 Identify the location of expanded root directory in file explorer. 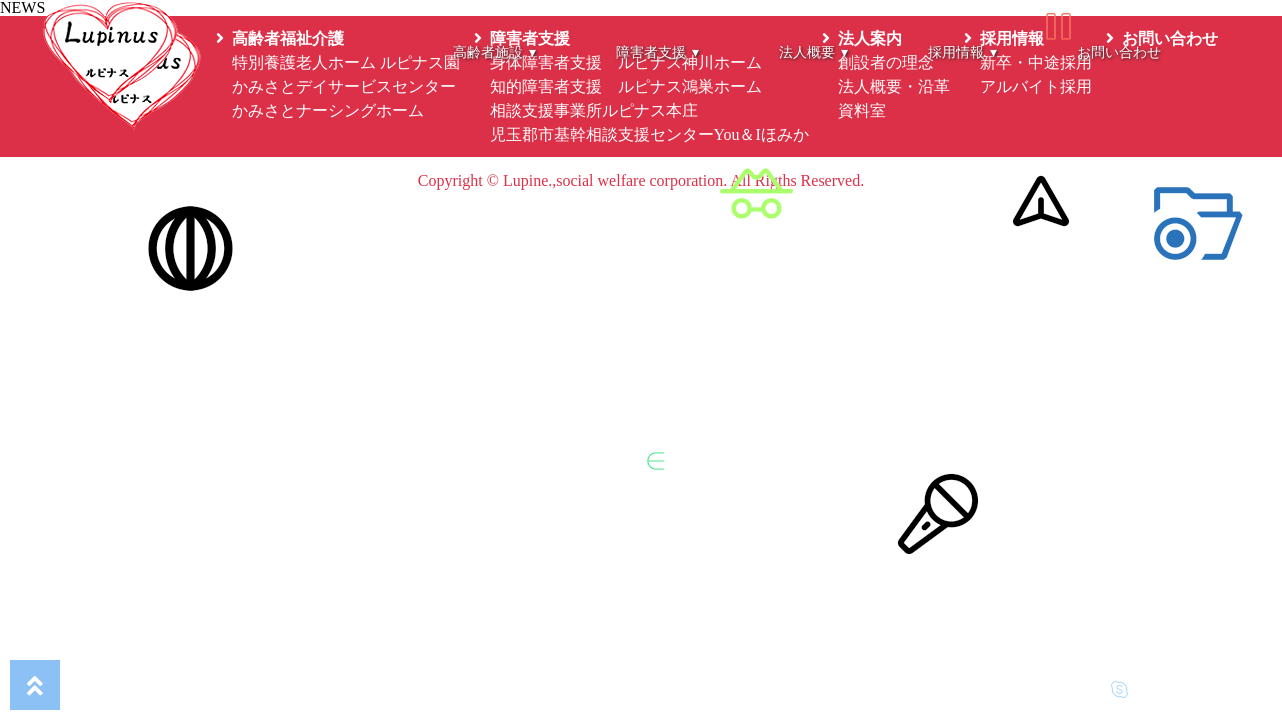
(1196, 223).